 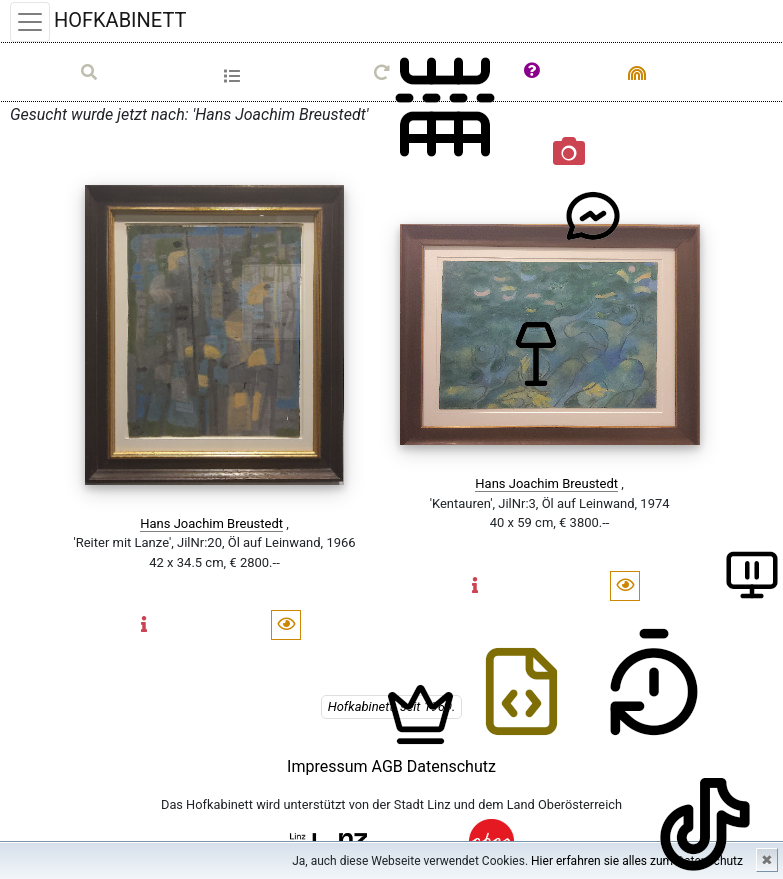 I want to click on open Facebook Messenger, so click(x=593, y=216).